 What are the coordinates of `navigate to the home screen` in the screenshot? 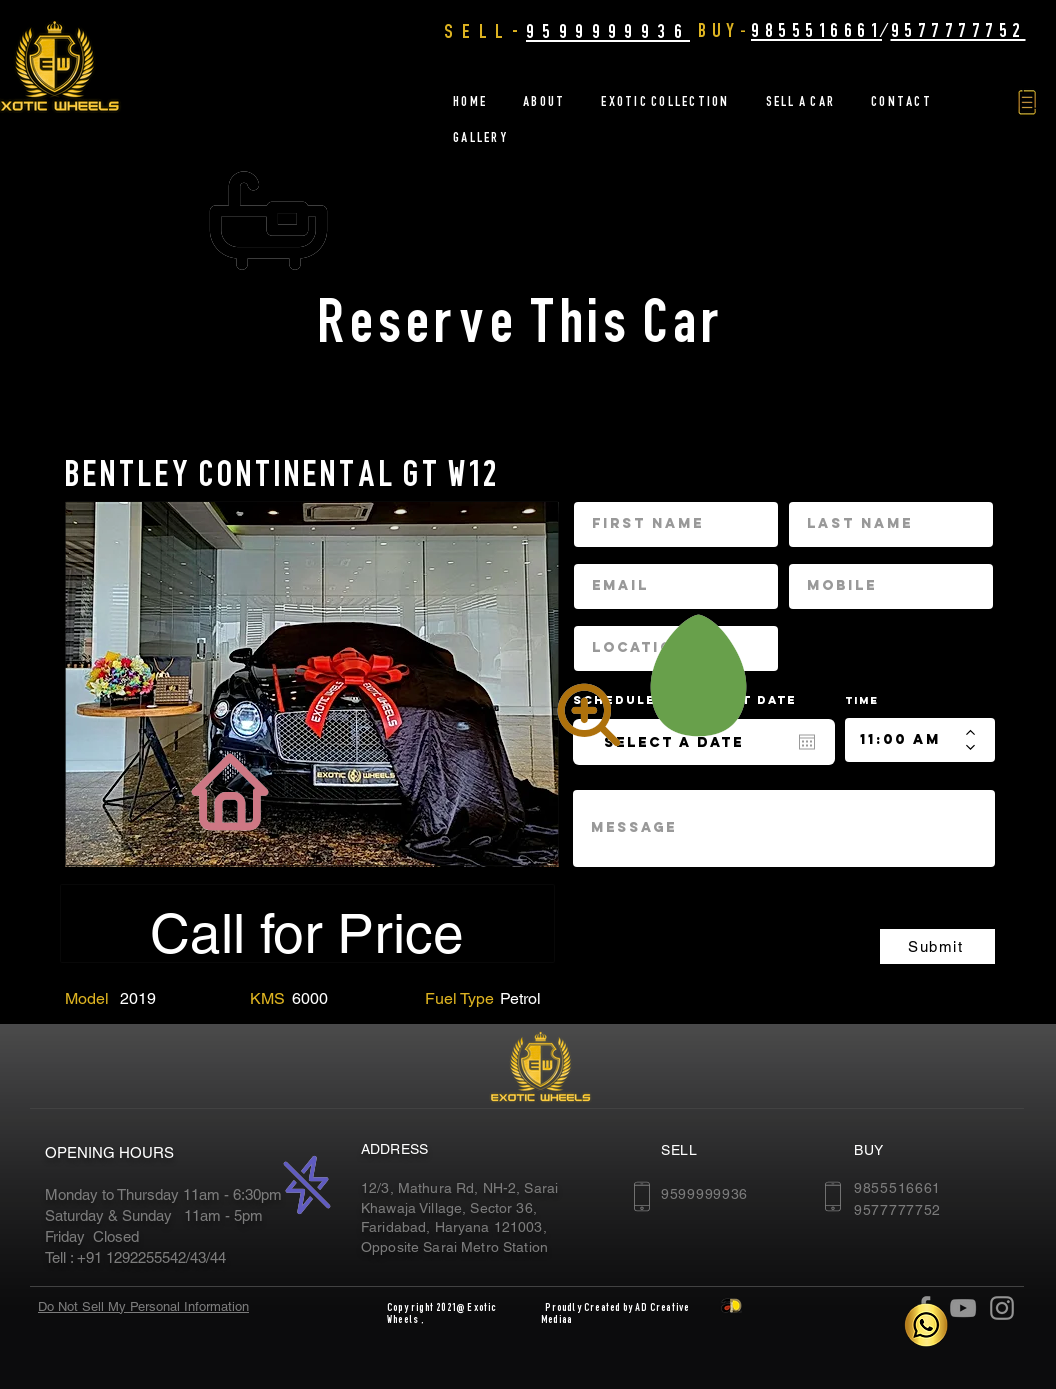 It's located at (230, 792).